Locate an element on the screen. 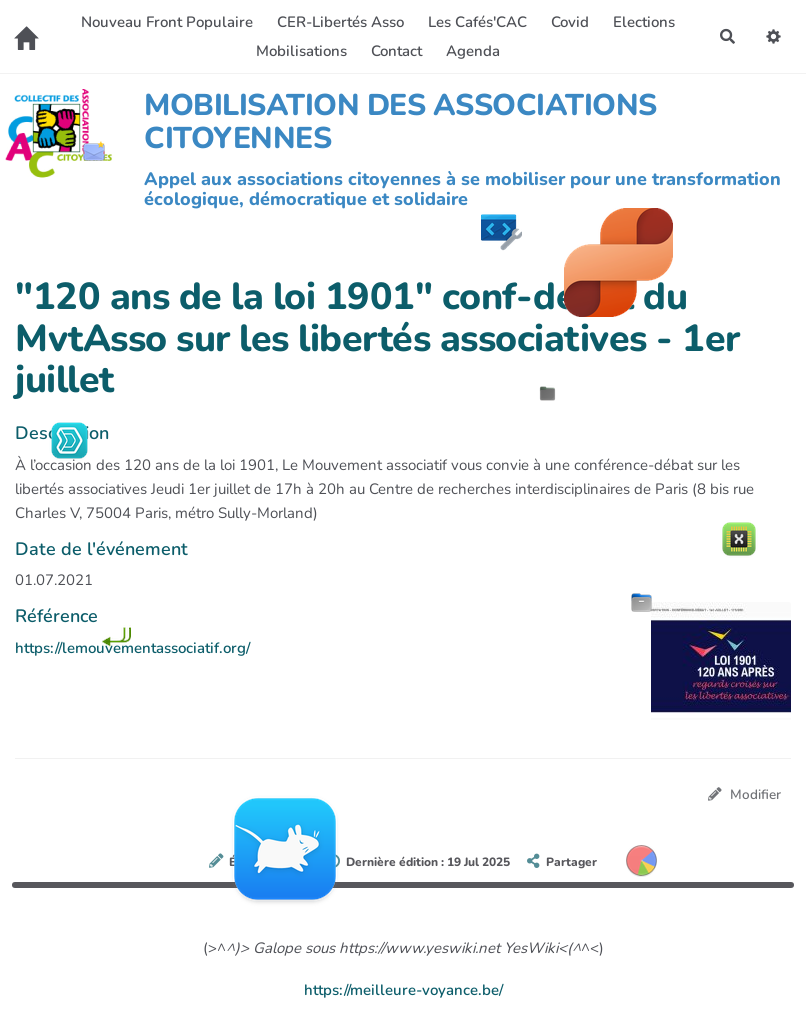 The image size is (806, 1032). open synology drive cloud storage app is located at coordinates (69, 440).